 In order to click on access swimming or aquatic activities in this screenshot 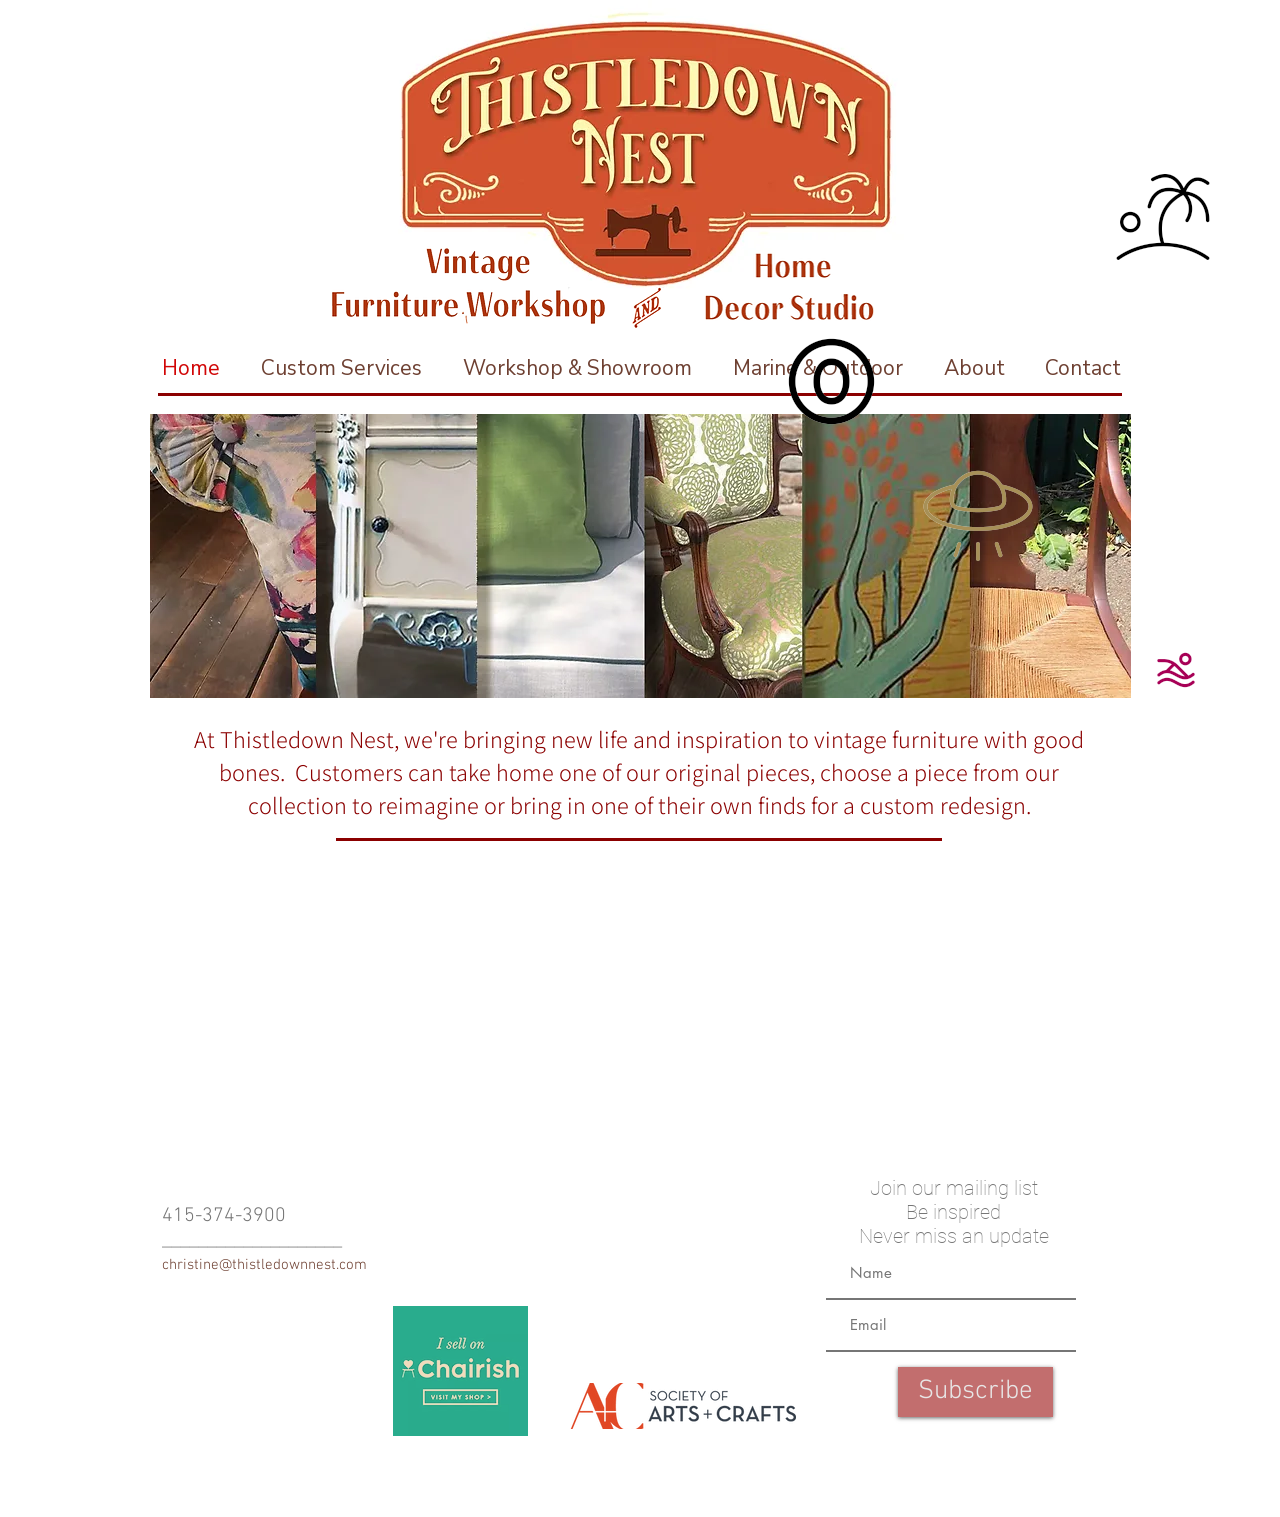, I will do `click(1176, 670)`.